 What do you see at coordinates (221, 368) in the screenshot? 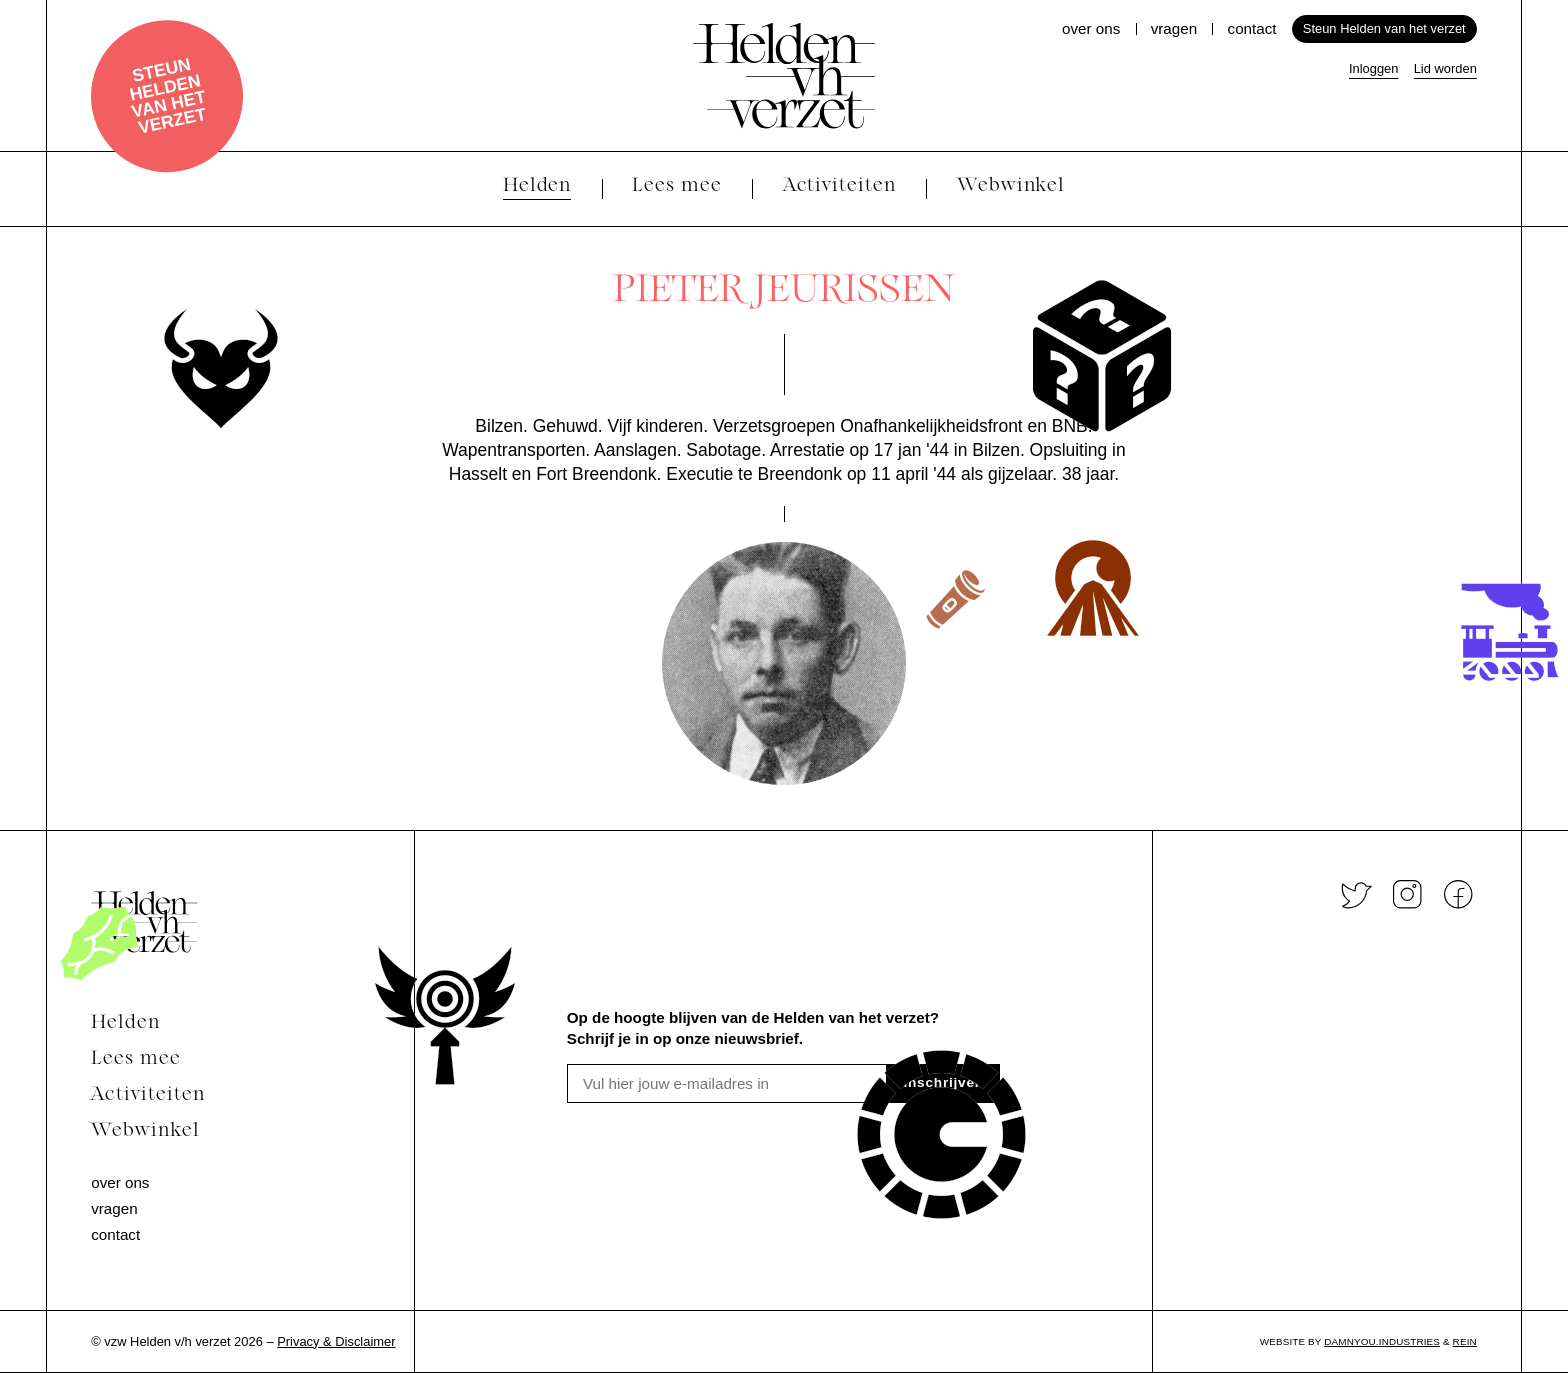
I see `indicates a villain or antagonist character with romantic themes` at bounding box center [221, 368].